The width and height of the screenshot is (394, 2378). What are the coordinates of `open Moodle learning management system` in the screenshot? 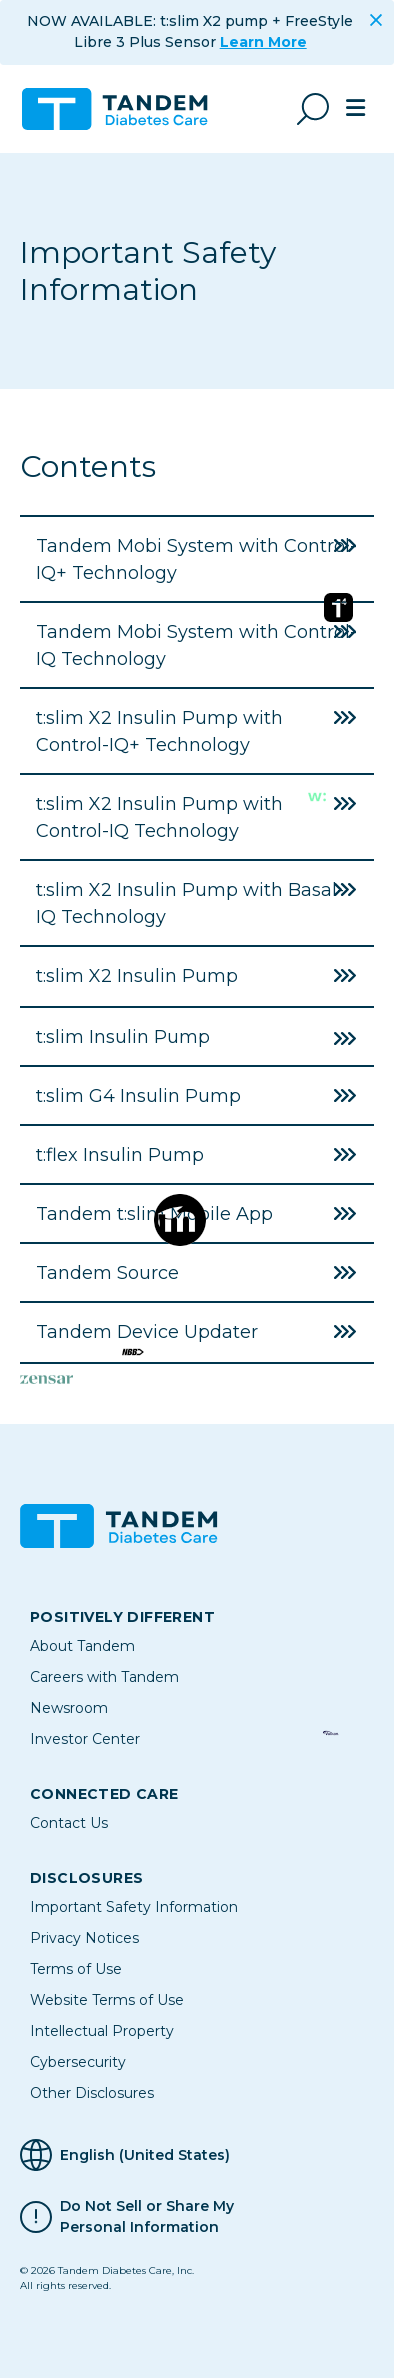 It's located at (180, 1220).